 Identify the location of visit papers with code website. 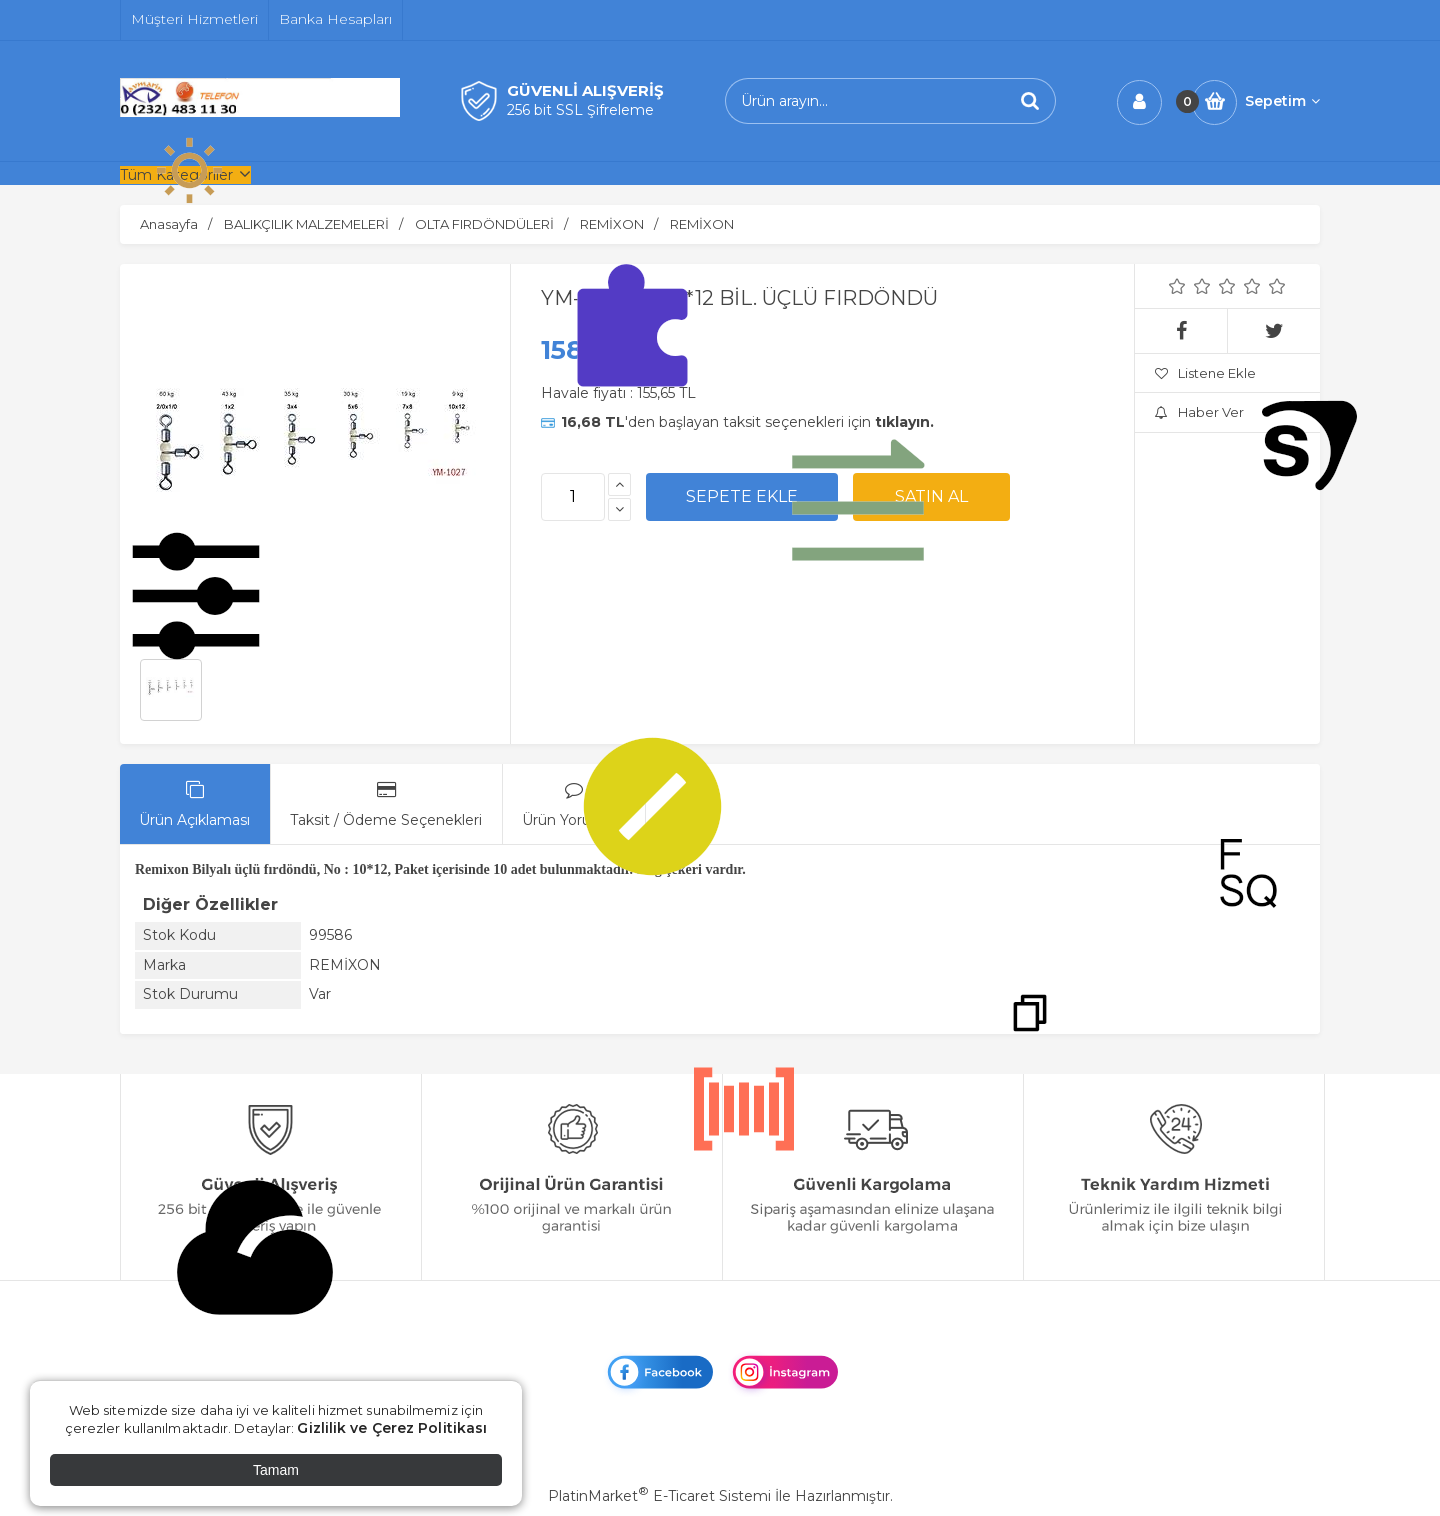
(744, 1109).